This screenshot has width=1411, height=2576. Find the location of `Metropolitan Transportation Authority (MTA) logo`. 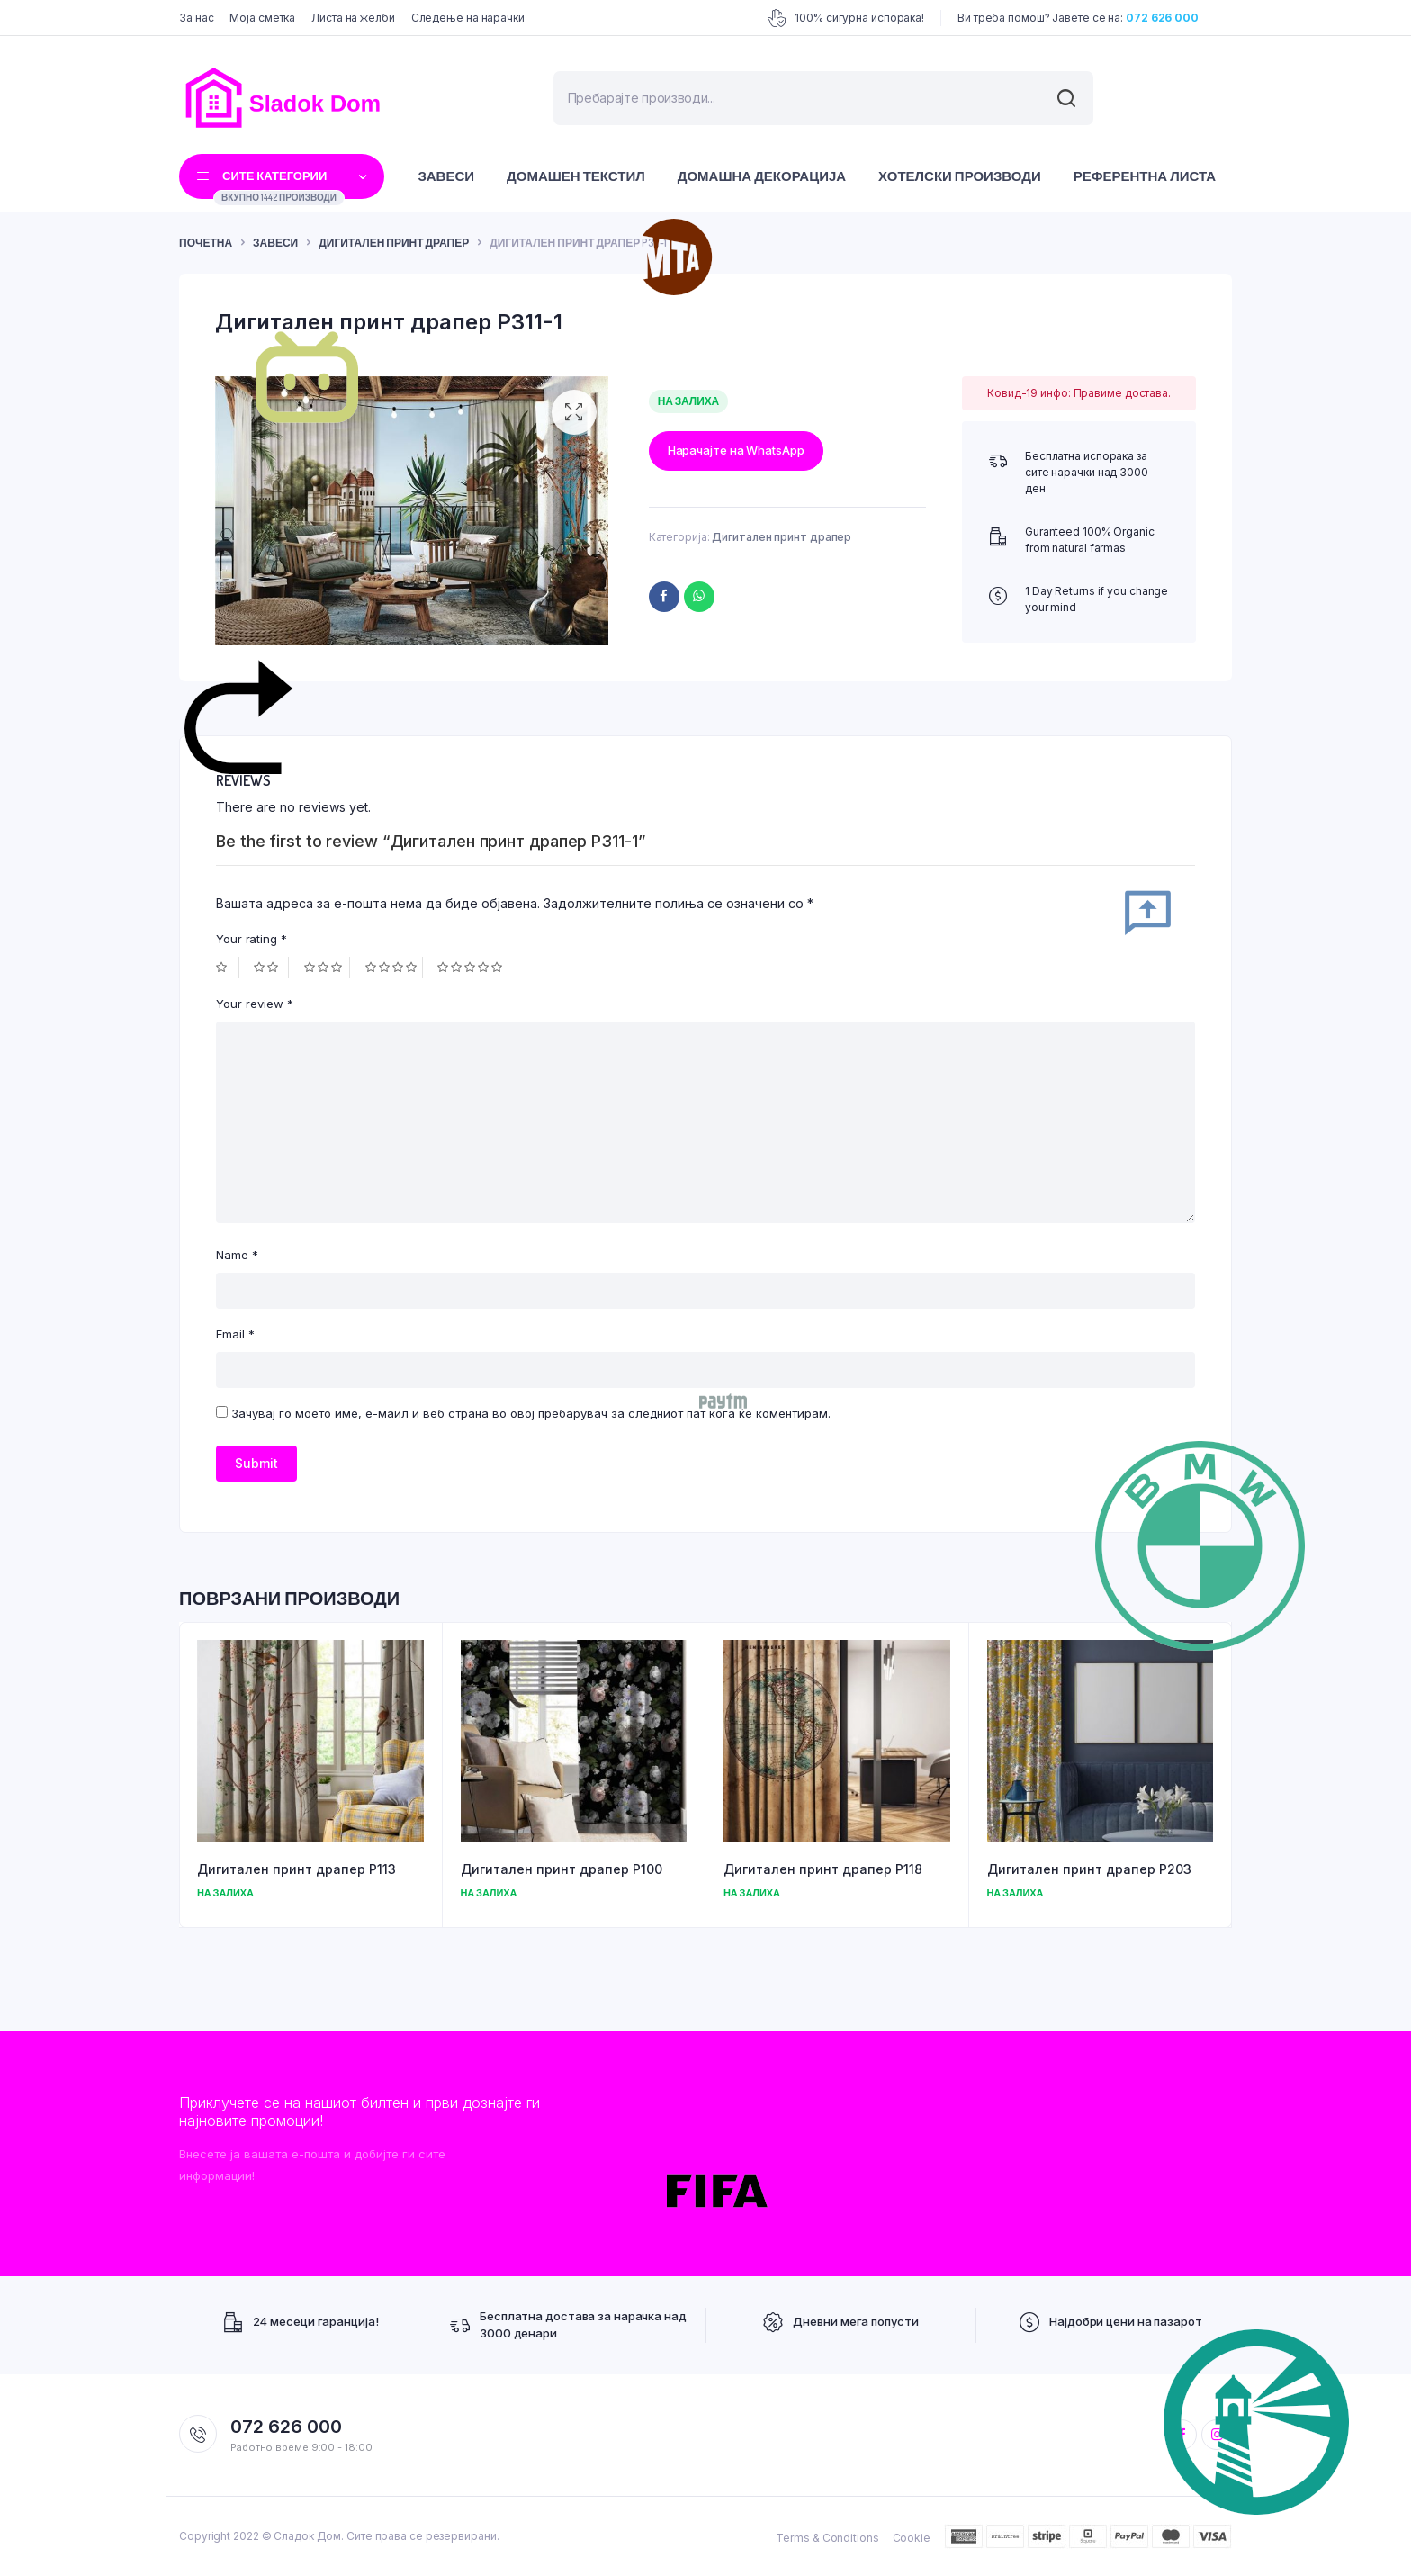

Metropolitan Transportation Authority (MTA) logo is located at coordinates (677, 257).